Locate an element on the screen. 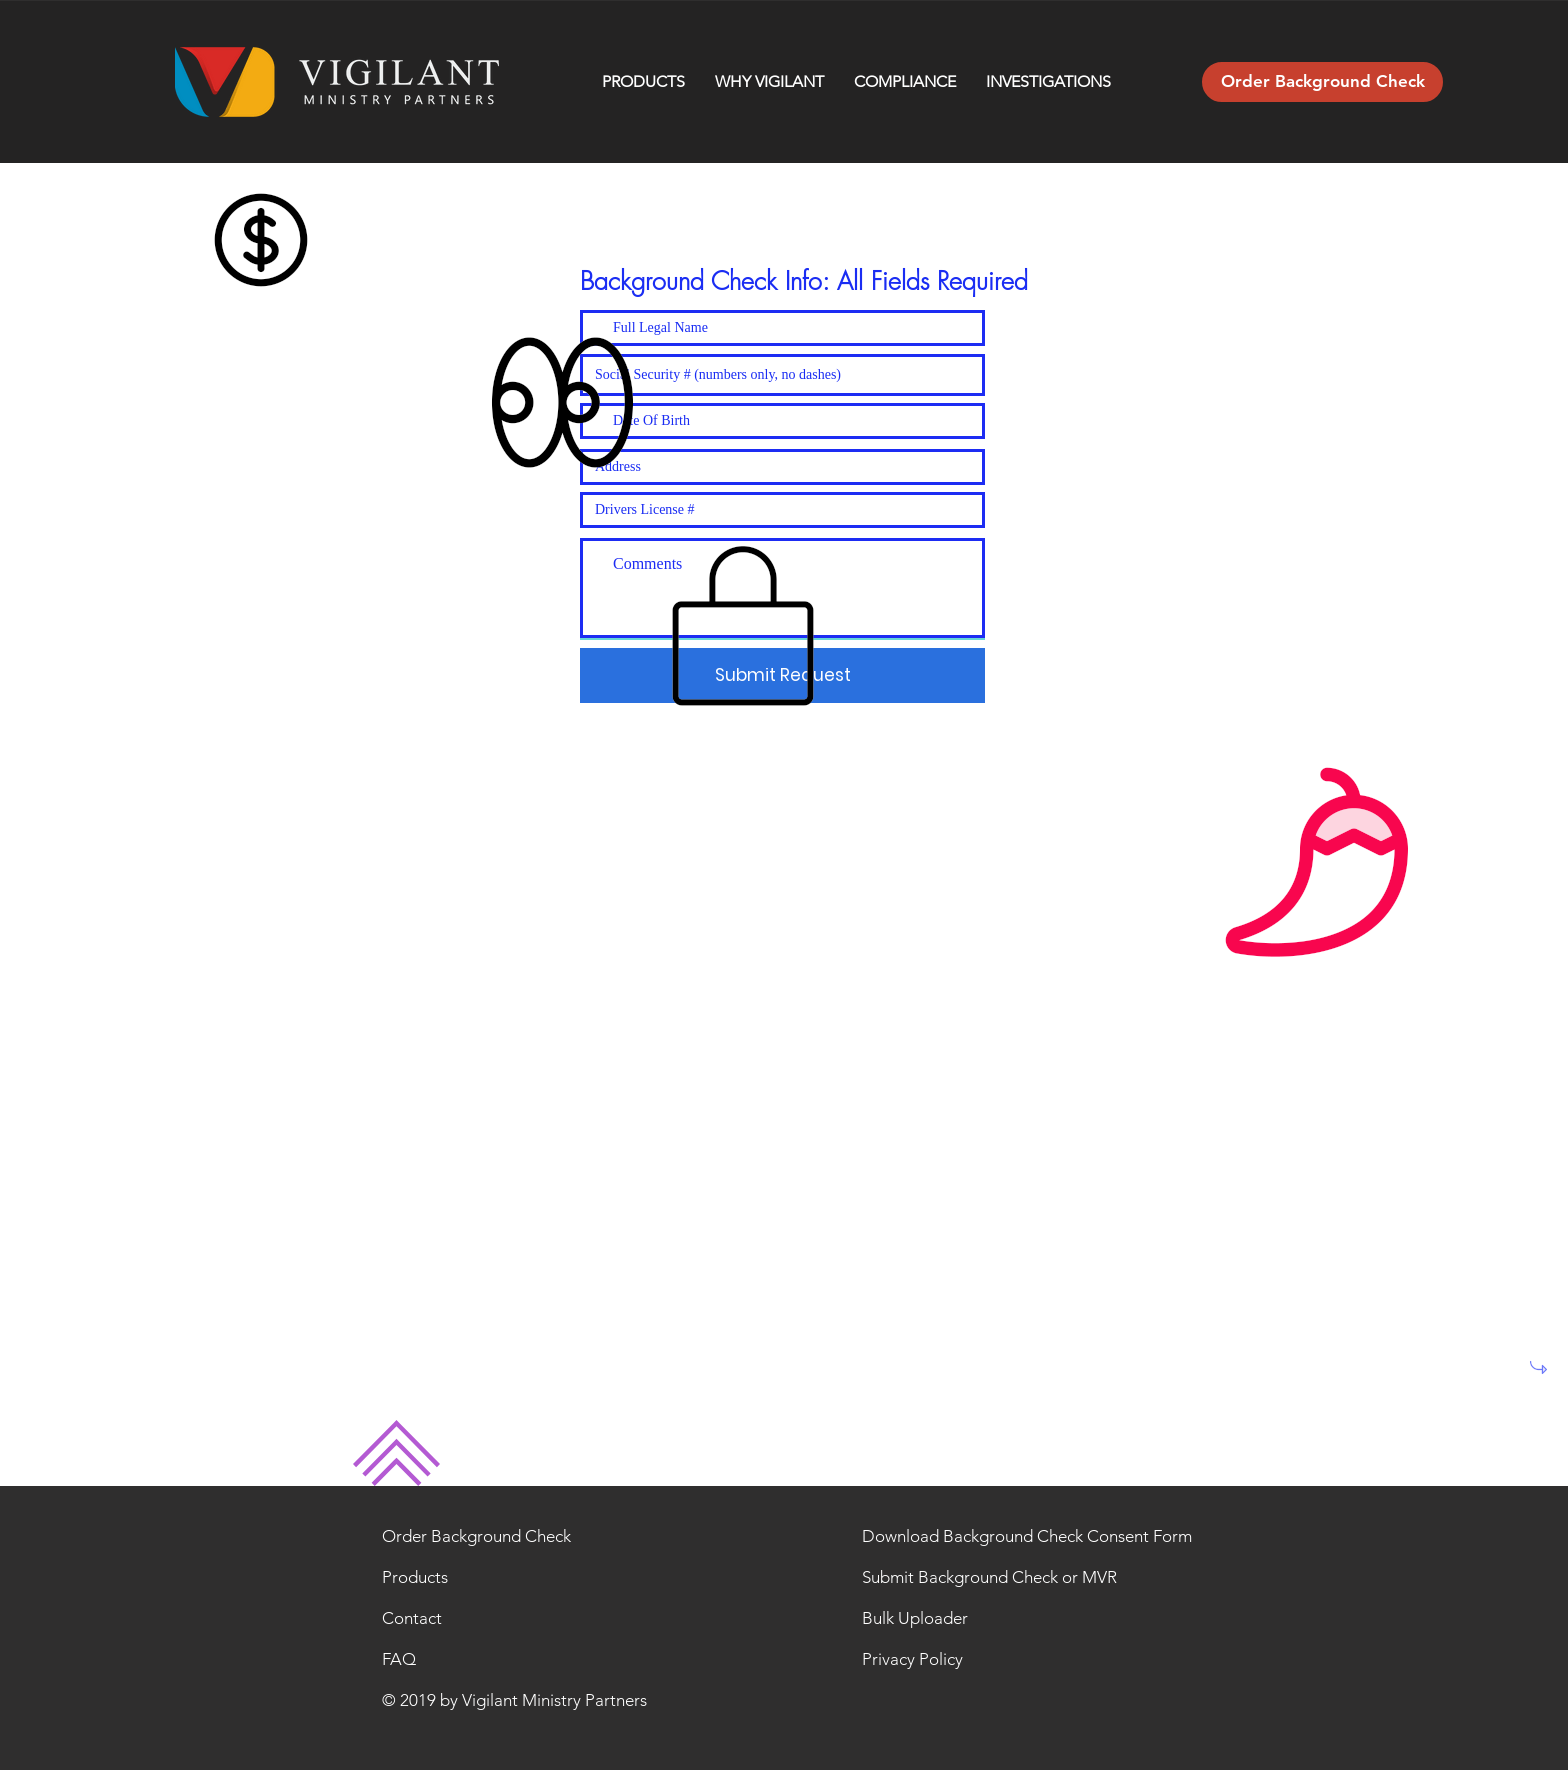 The height and width of the screenshot is (1770, 1568). reply to a message or comment is located at coordinates (1538, 1367).